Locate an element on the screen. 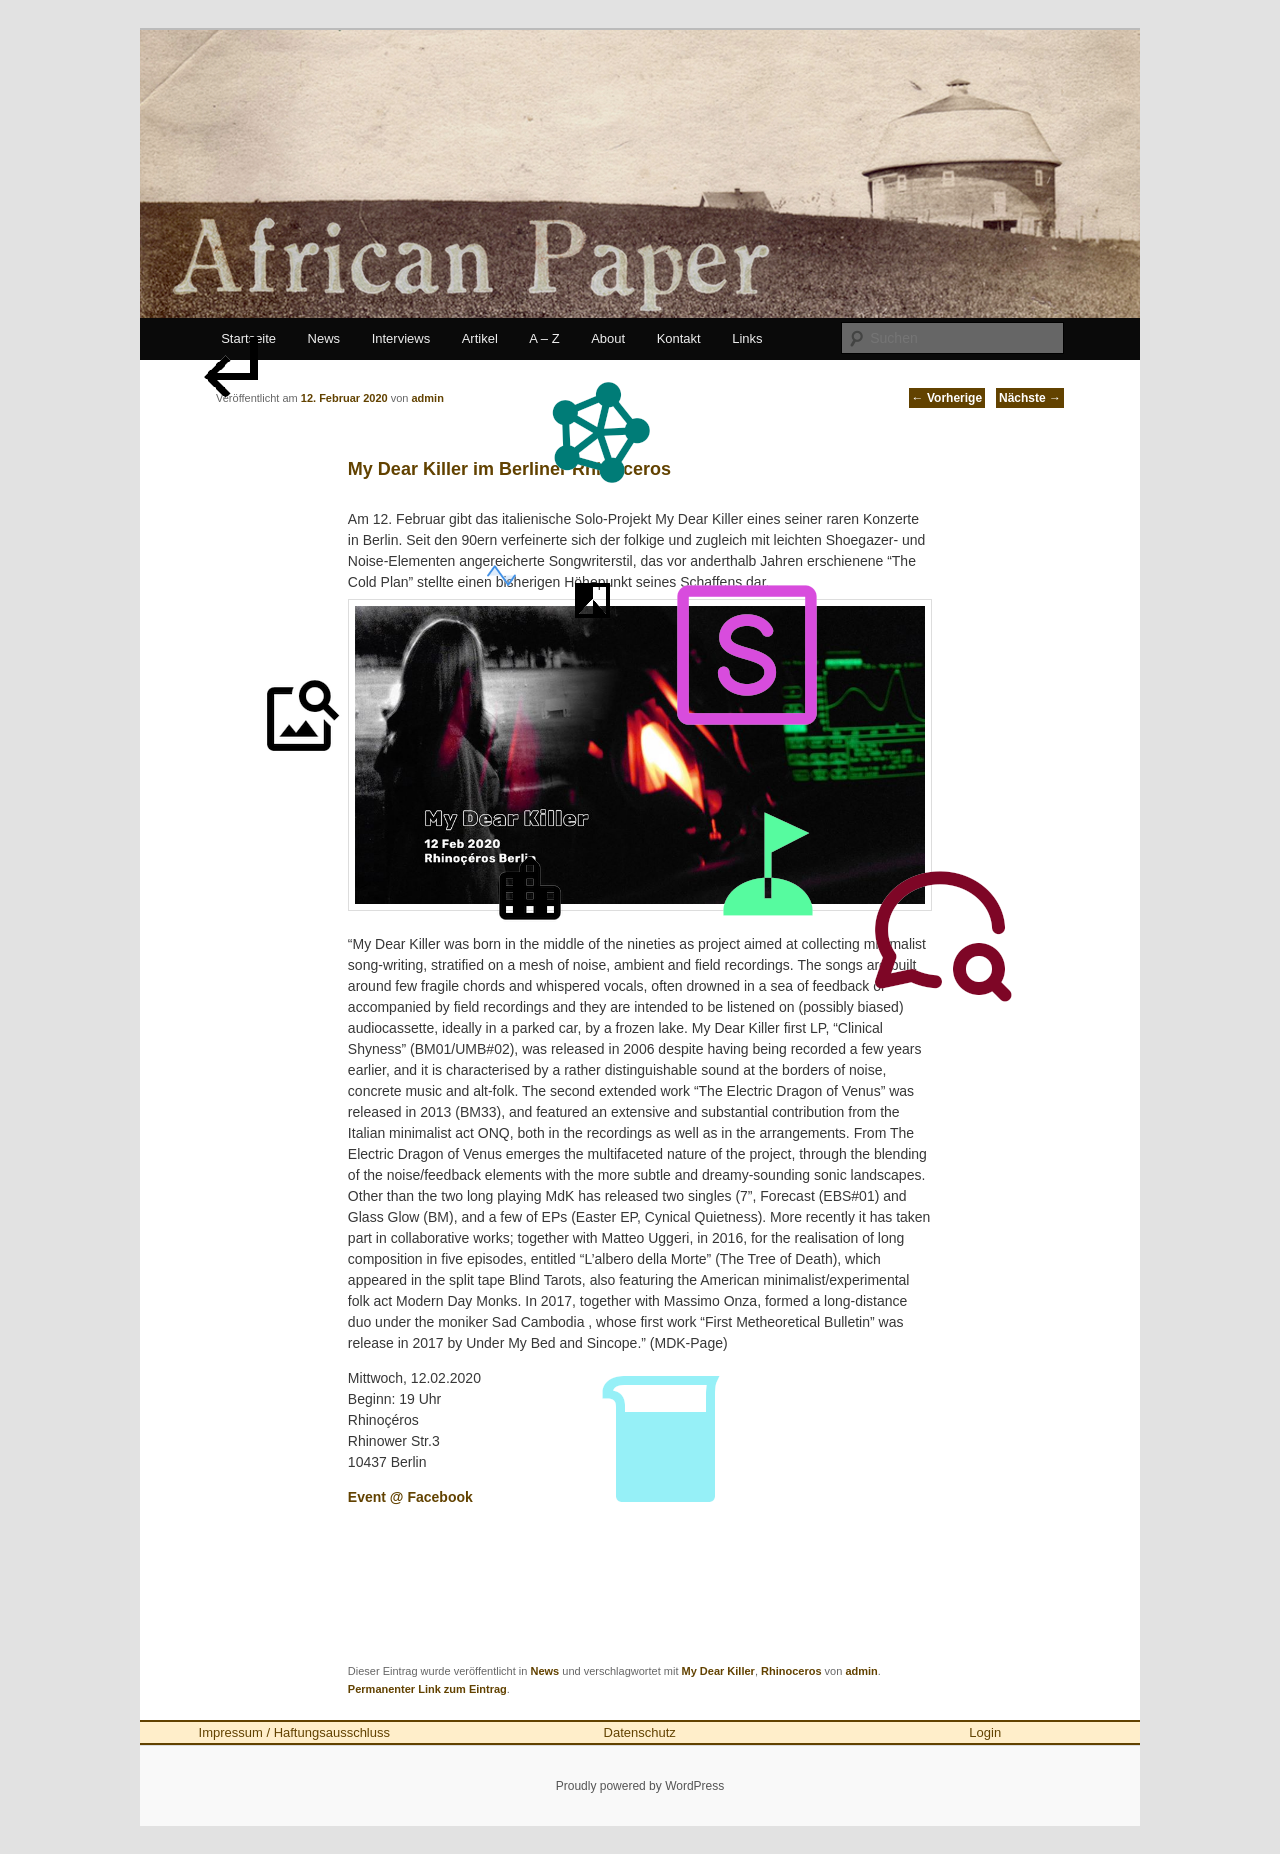  access experimental or beta features is located at coordinates (661, 1439).